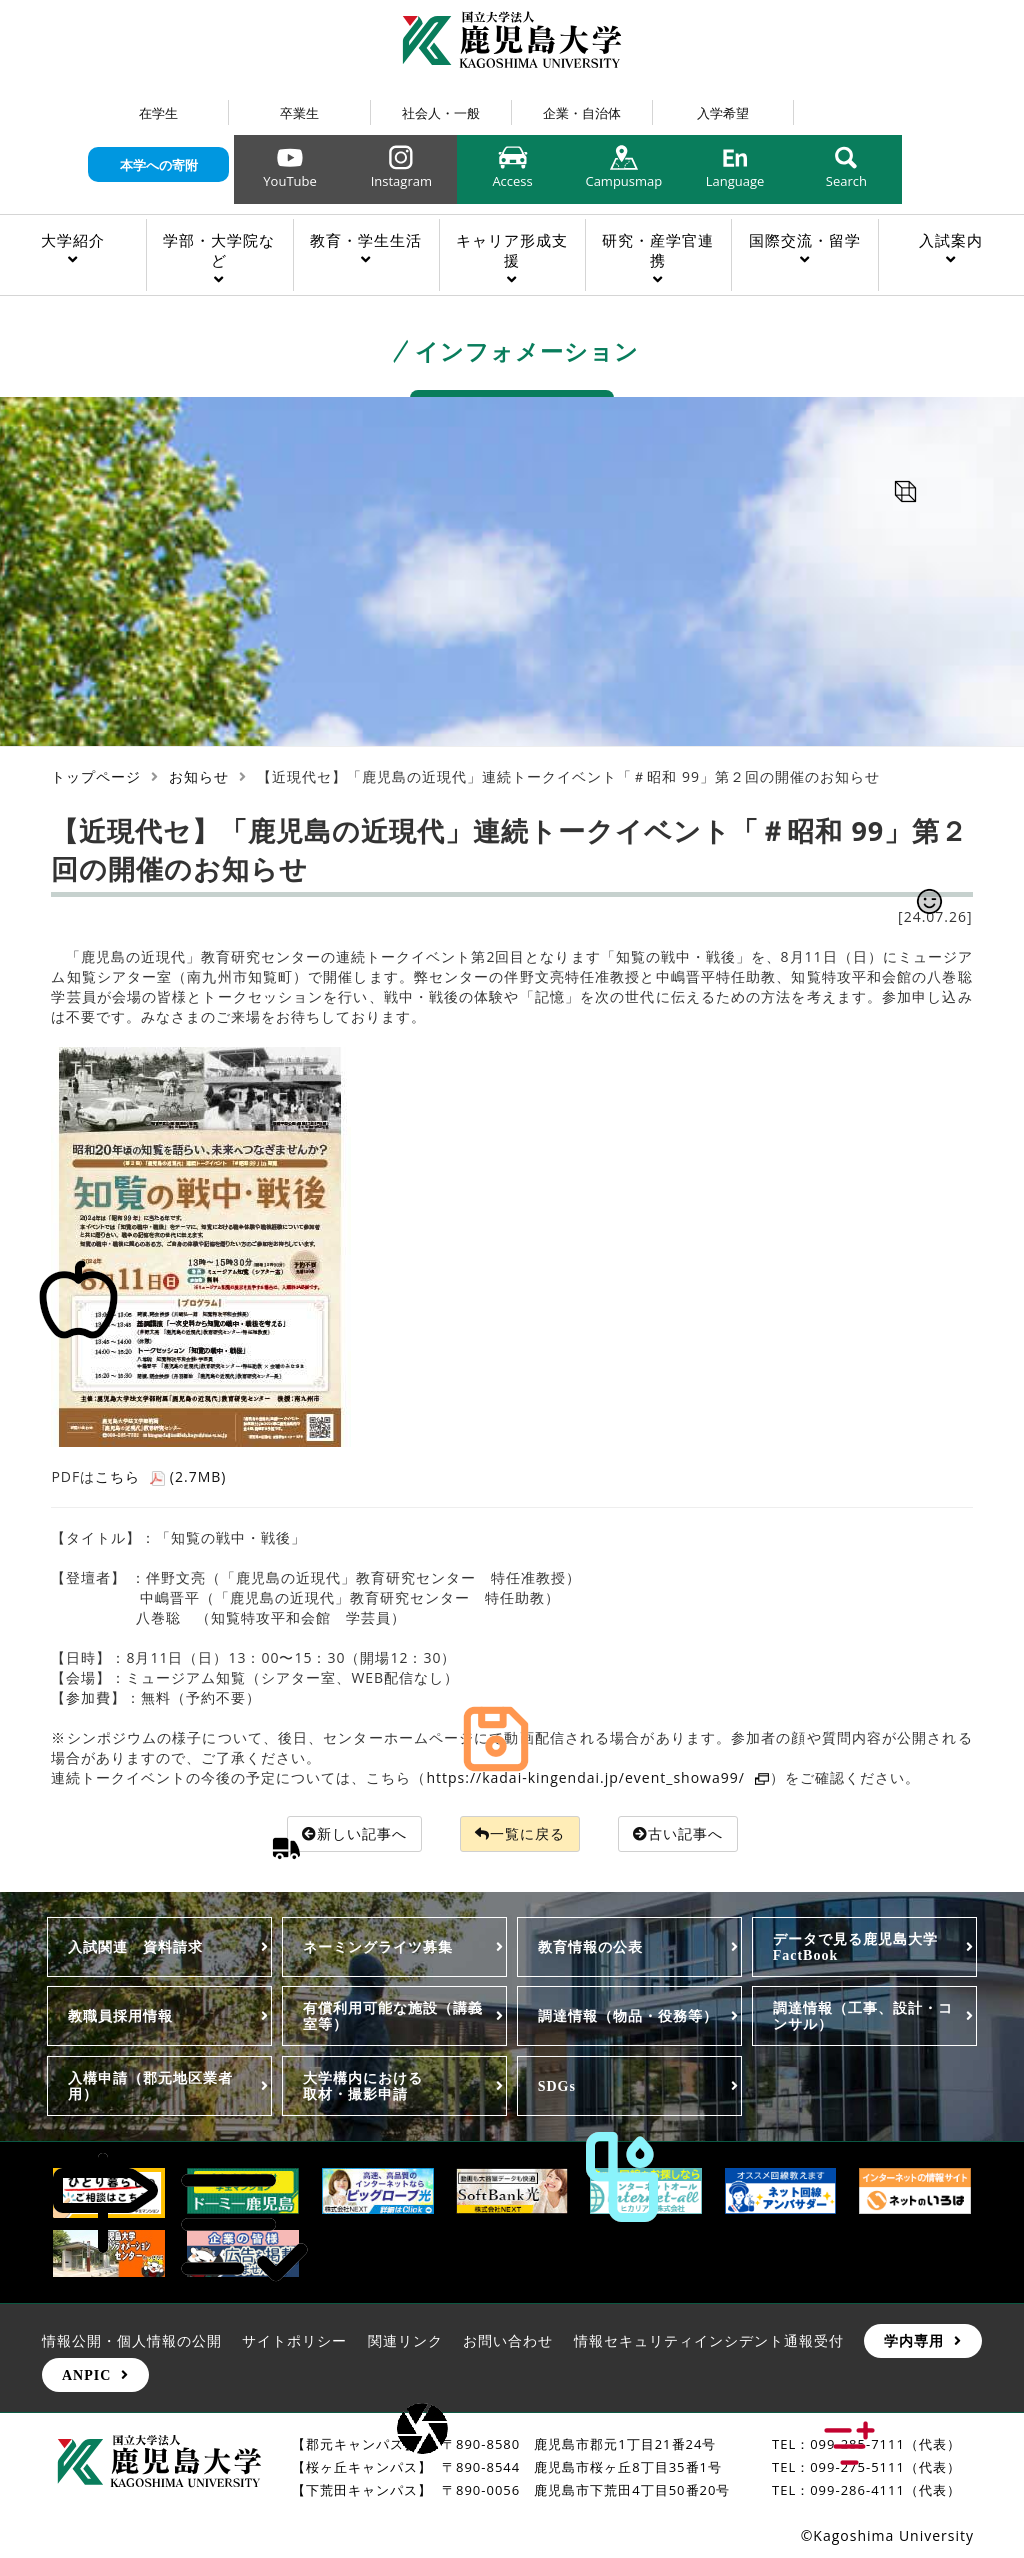 The image size is (1024, 2558). Describe the element at coordinates (496, 1739) in the screenshot. I see `save current file or document` at that location.